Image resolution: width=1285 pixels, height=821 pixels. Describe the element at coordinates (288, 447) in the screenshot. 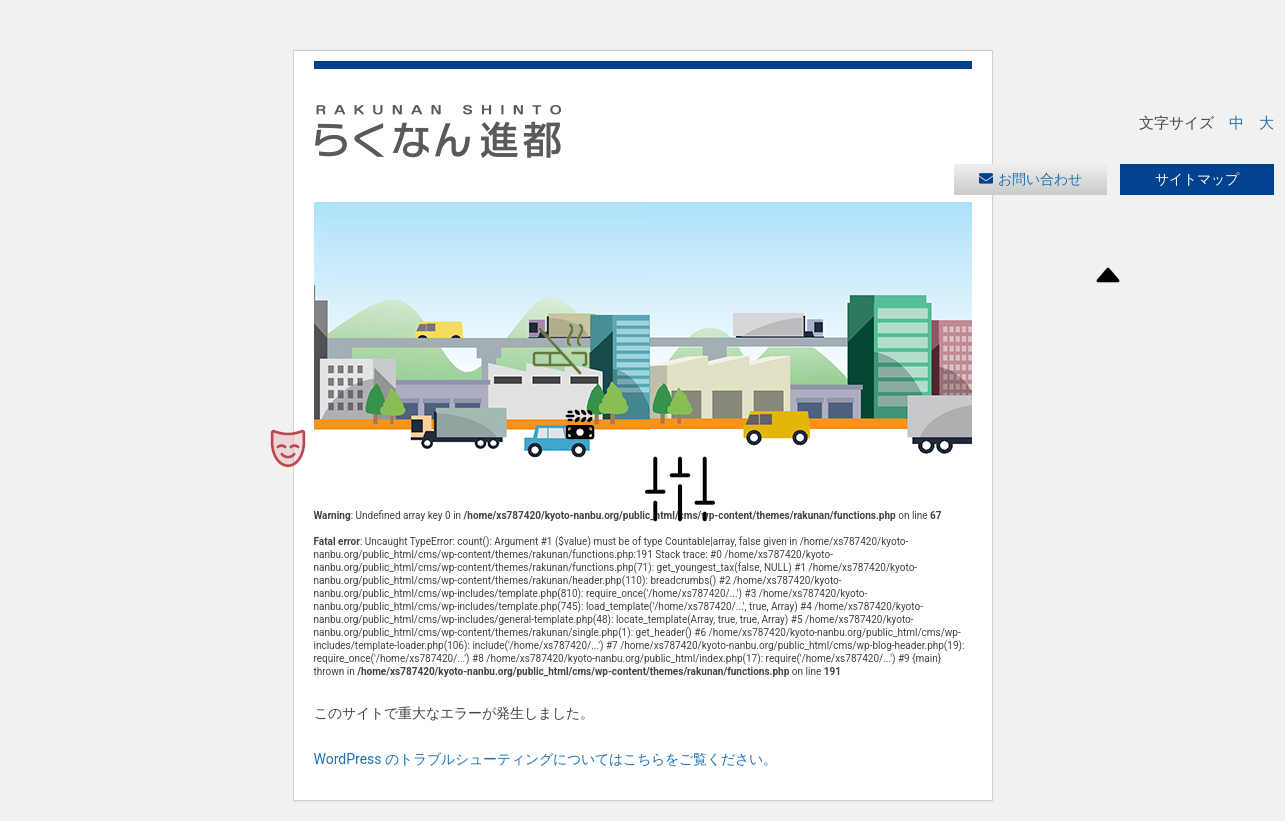

I see `theater or entertainment category` at that location.